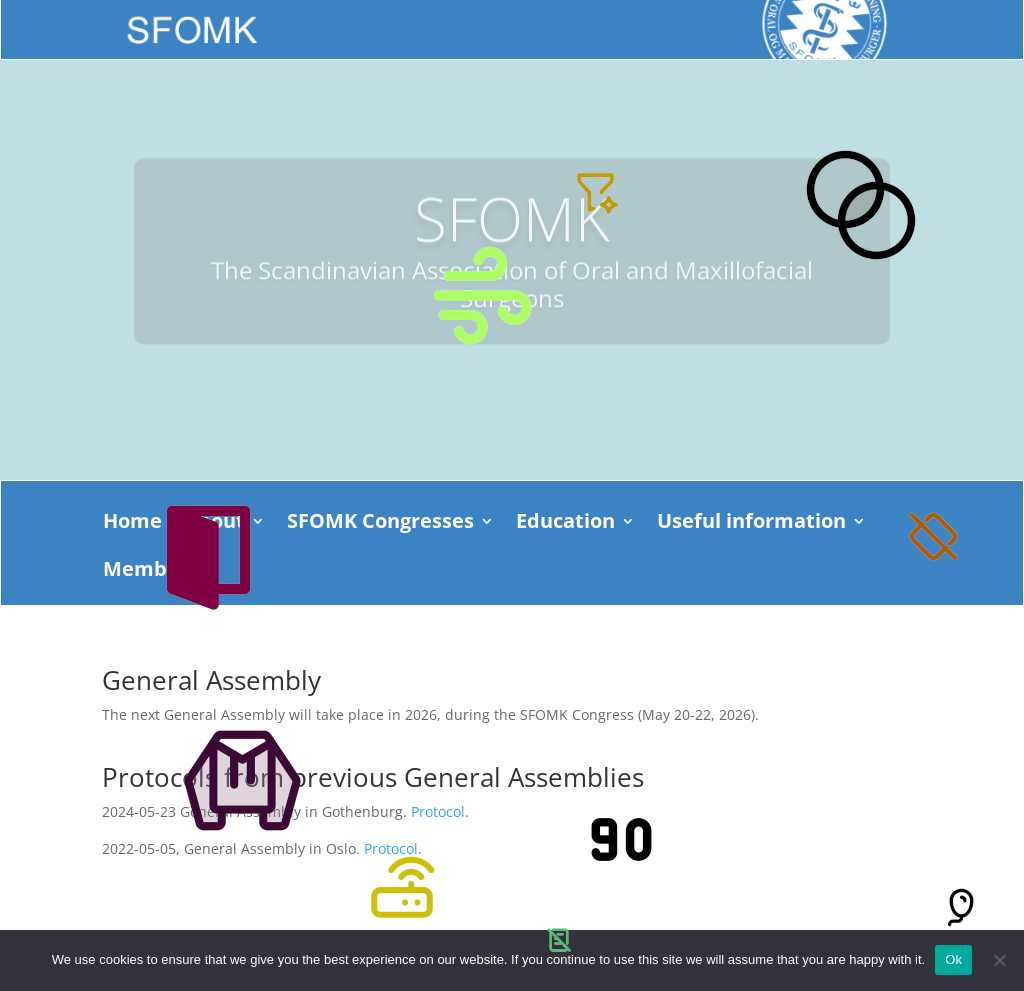 The image size is (1024, 991). What do you see at coordinates (482, 295) in the screenshot?
I see `indicates current wind conditions` at bounding box center [482, 295].